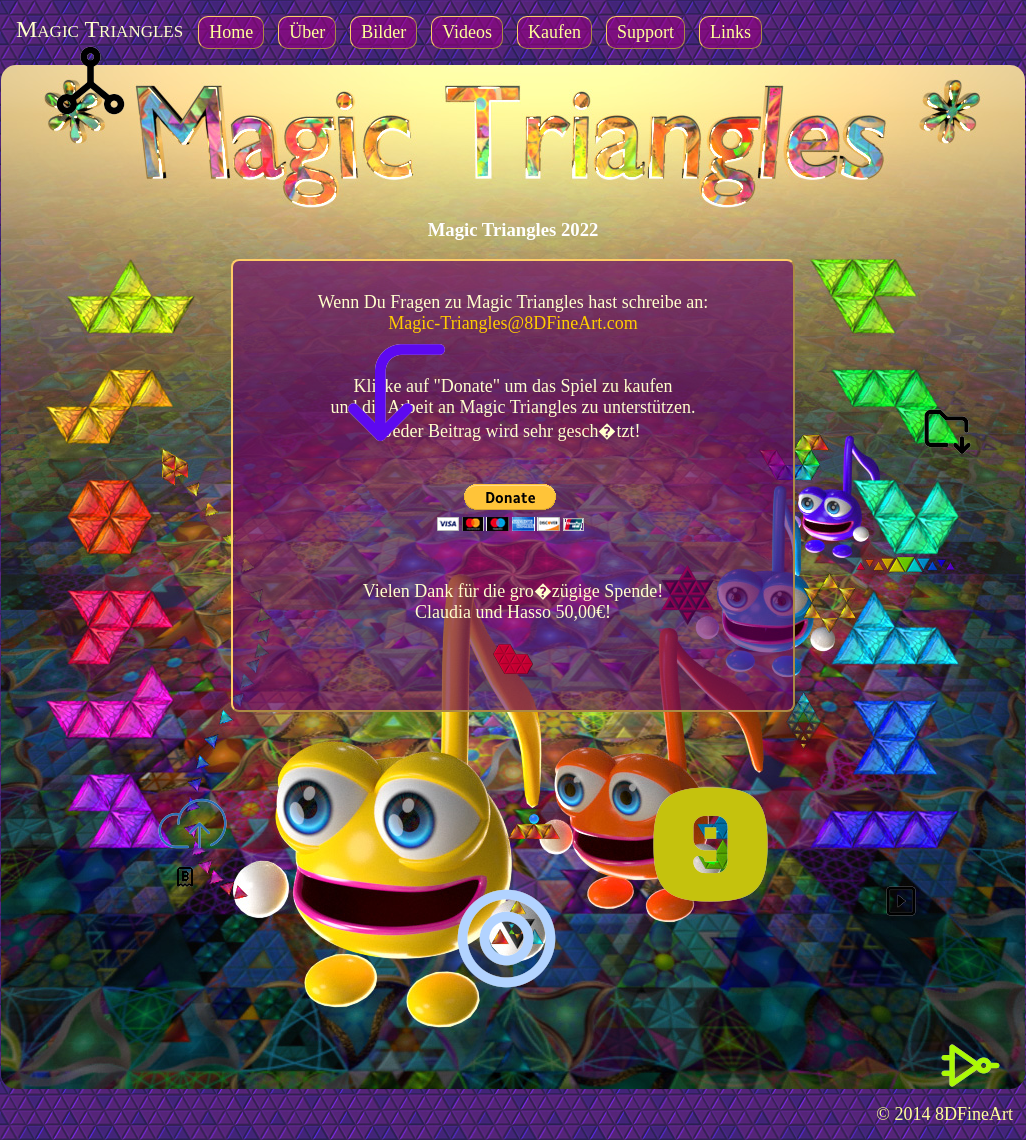 The image size is (1026, 1140). Describe the element at coordinates (192, 823) in the screenshot. I see `upload file to cloud storage` at that location.